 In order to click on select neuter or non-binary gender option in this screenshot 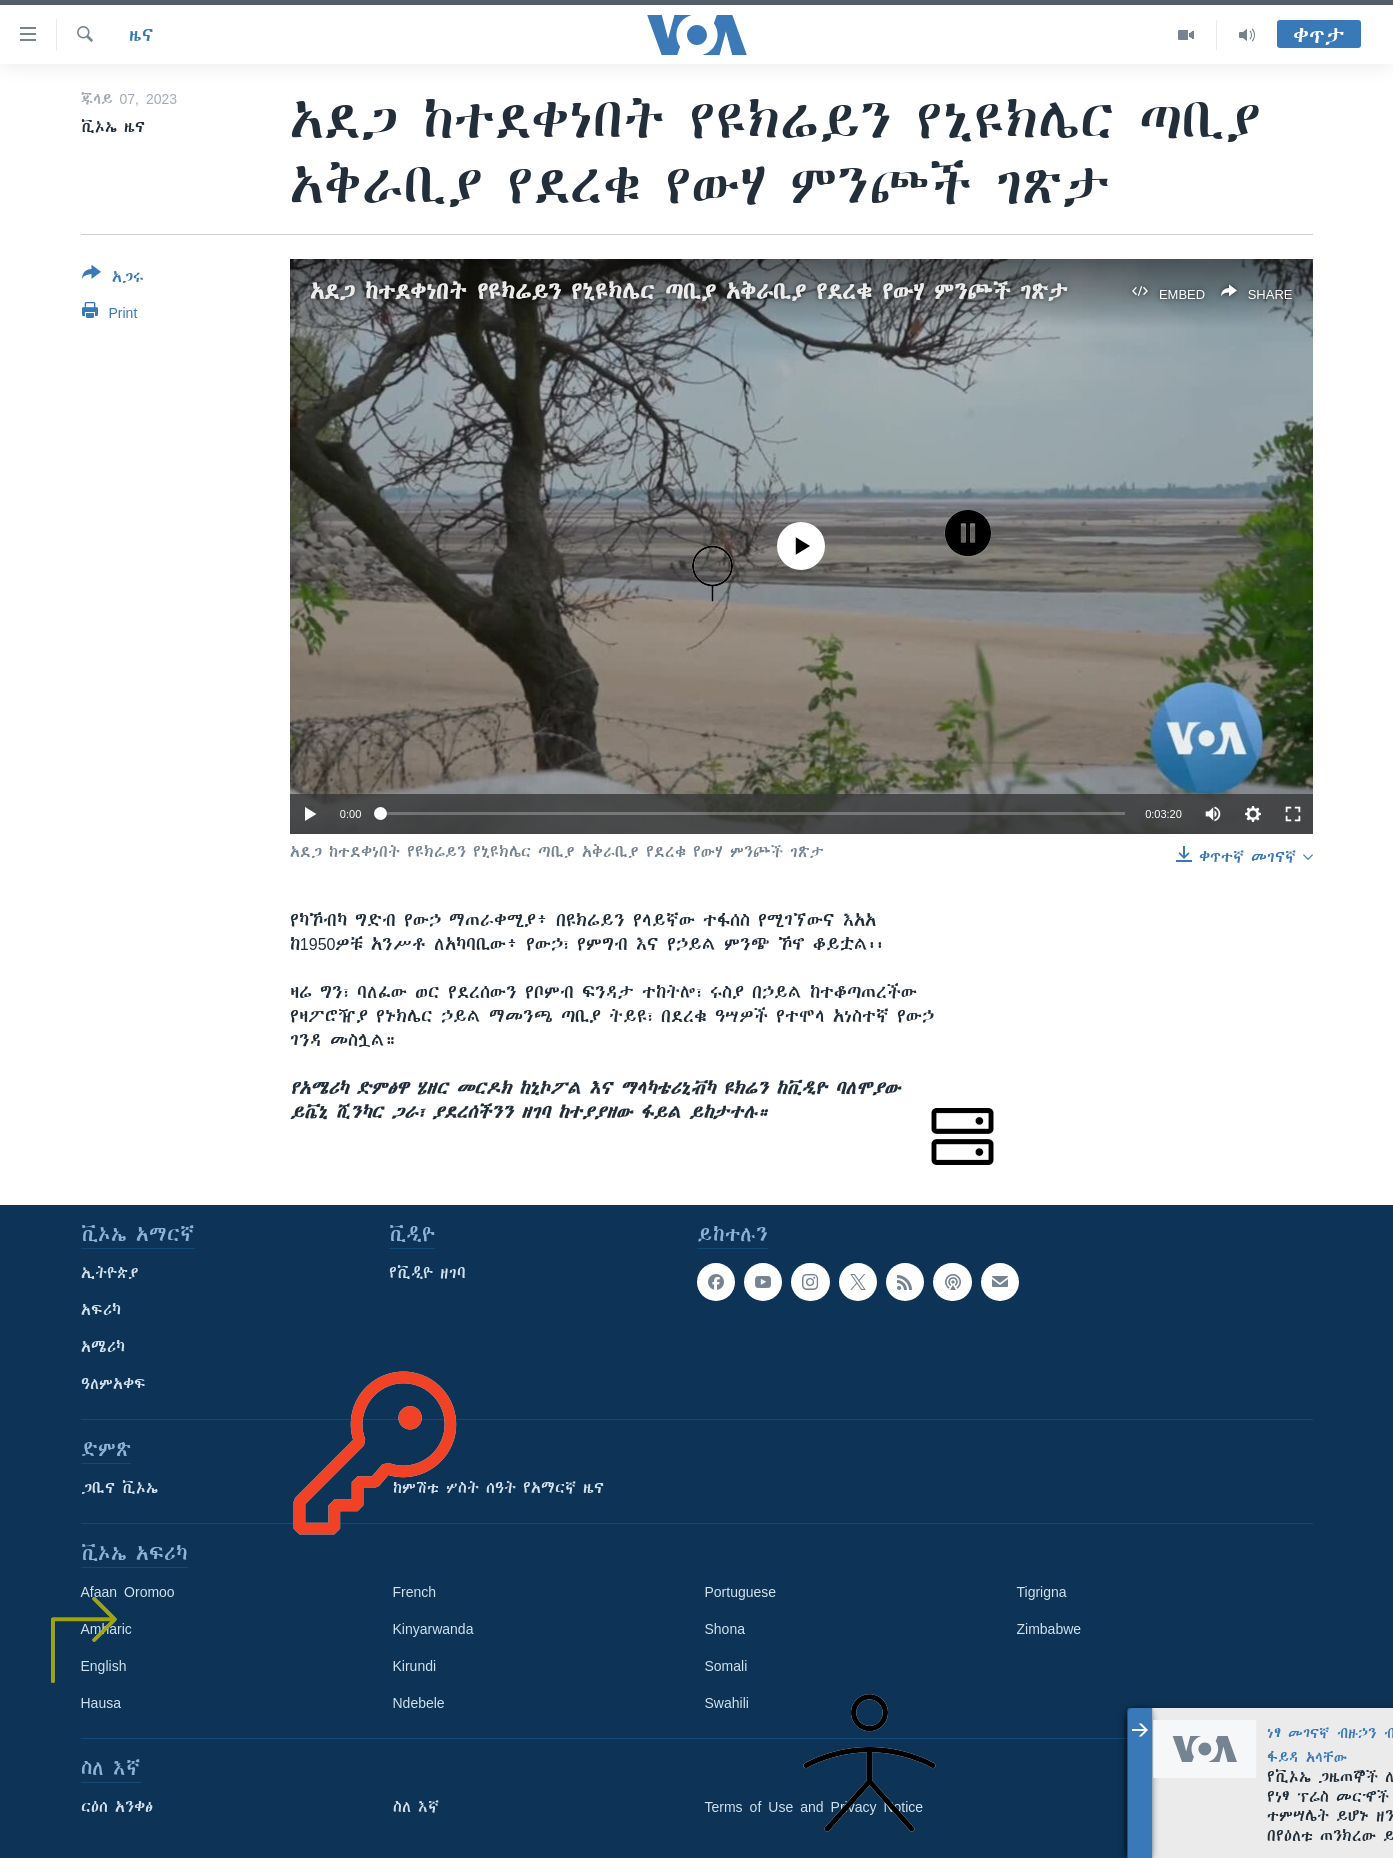, I will do `click(712, 572)`.